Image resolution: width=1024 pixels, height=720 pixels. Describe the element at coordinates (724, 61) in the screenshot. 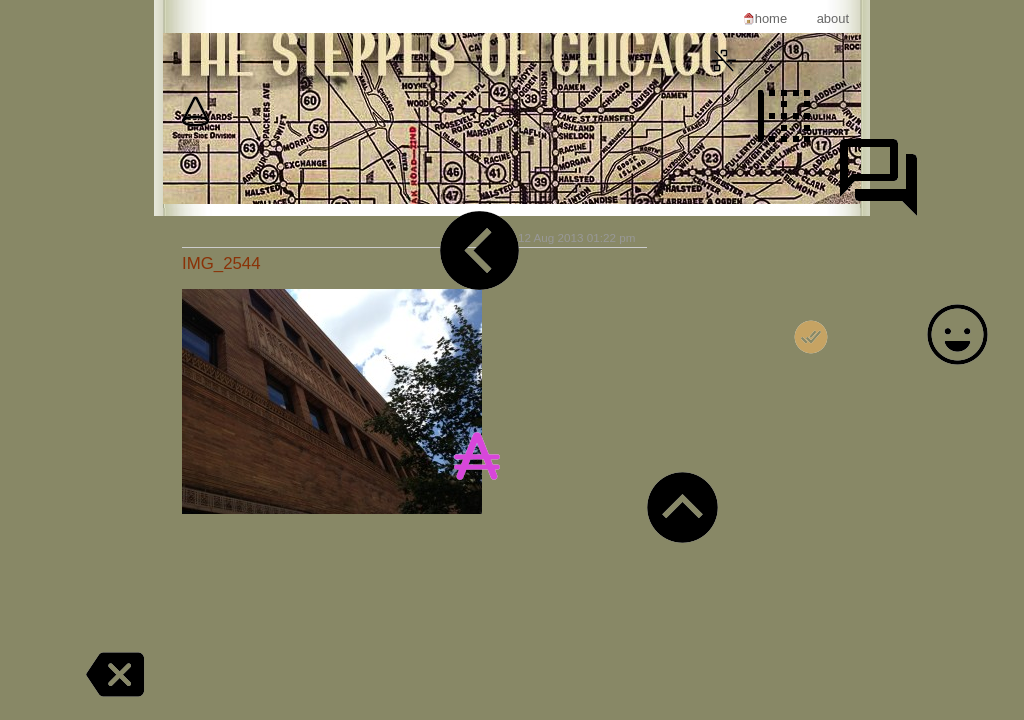

I see `network connection unavailable` at that location.